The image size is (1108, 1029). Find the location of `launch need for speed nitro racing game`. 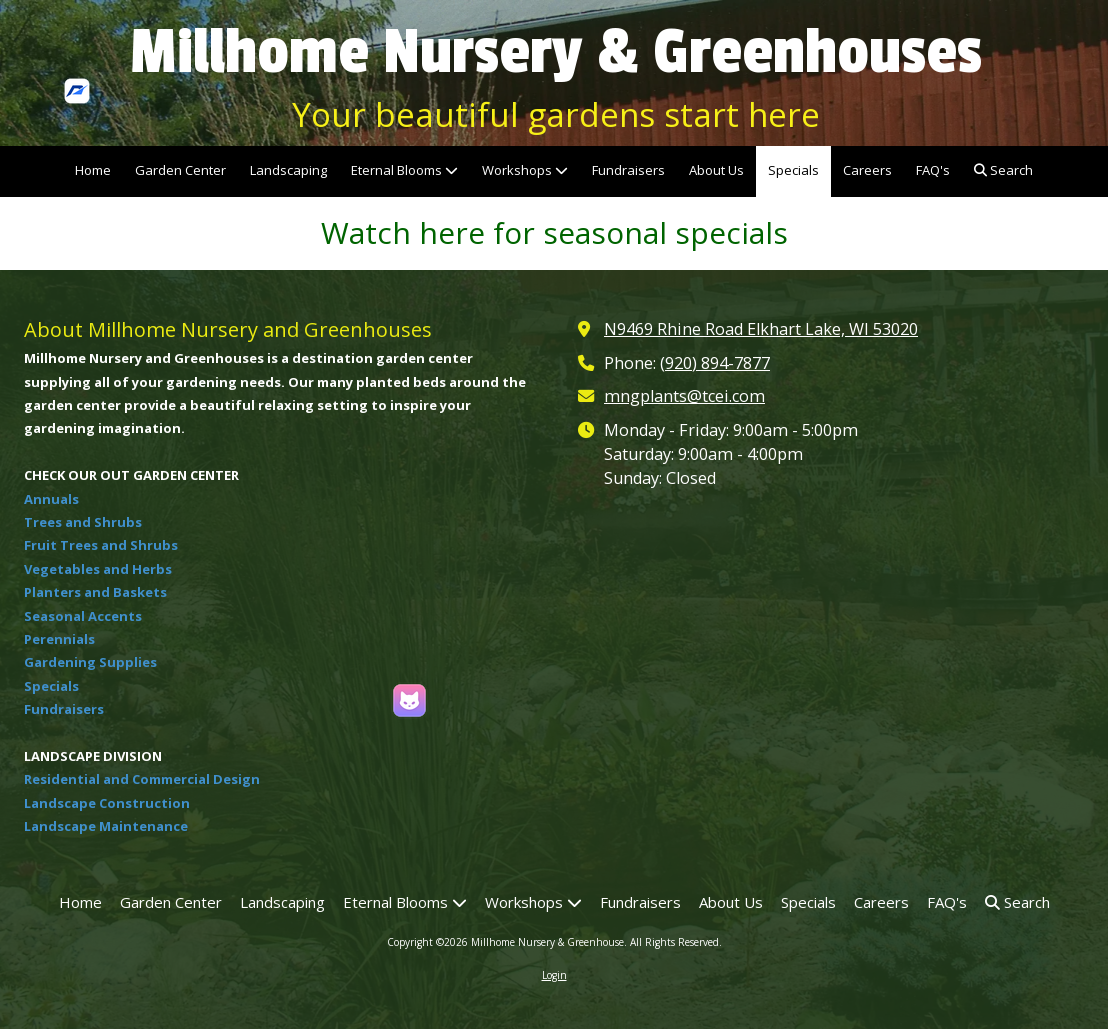

launch need for speed nitro racing game is located at coordinates (77, 91).